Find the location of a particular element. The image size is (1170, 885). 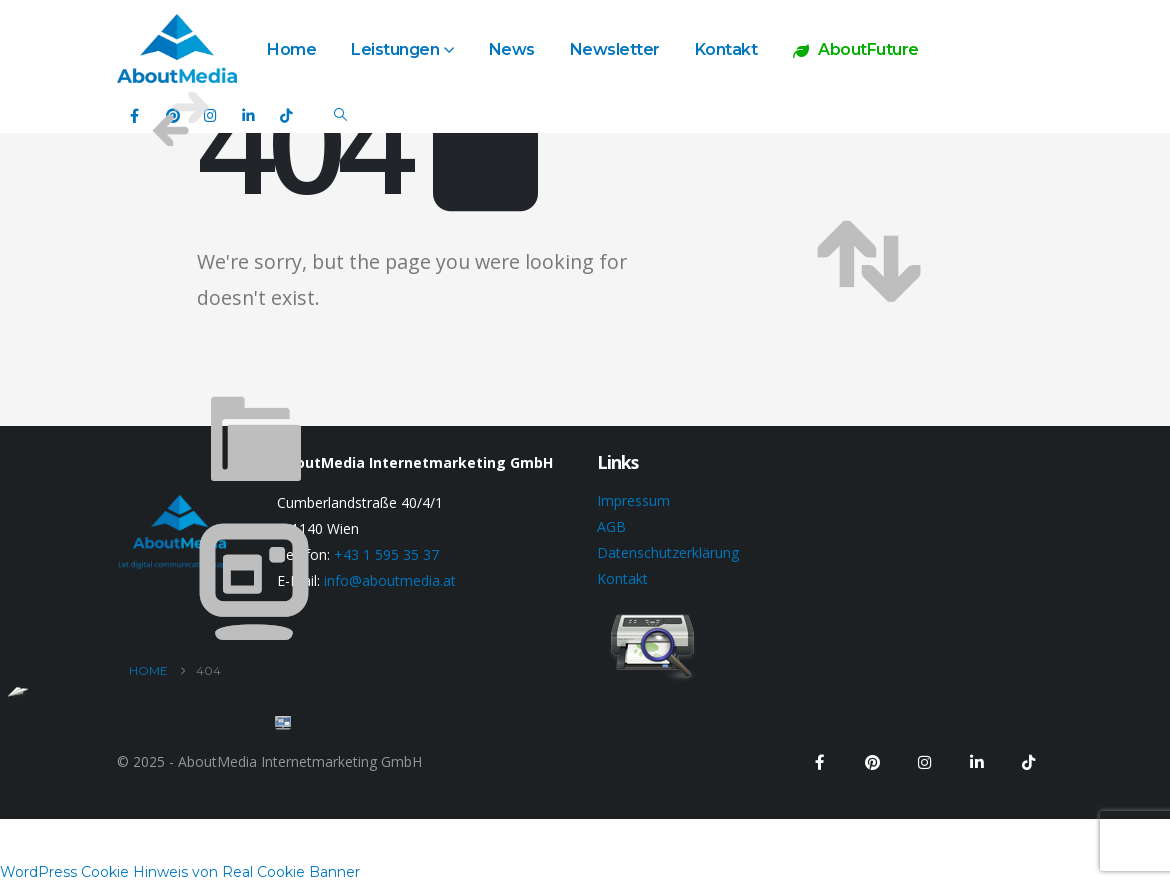

preview document before printing is located at coordinates (652, 640).